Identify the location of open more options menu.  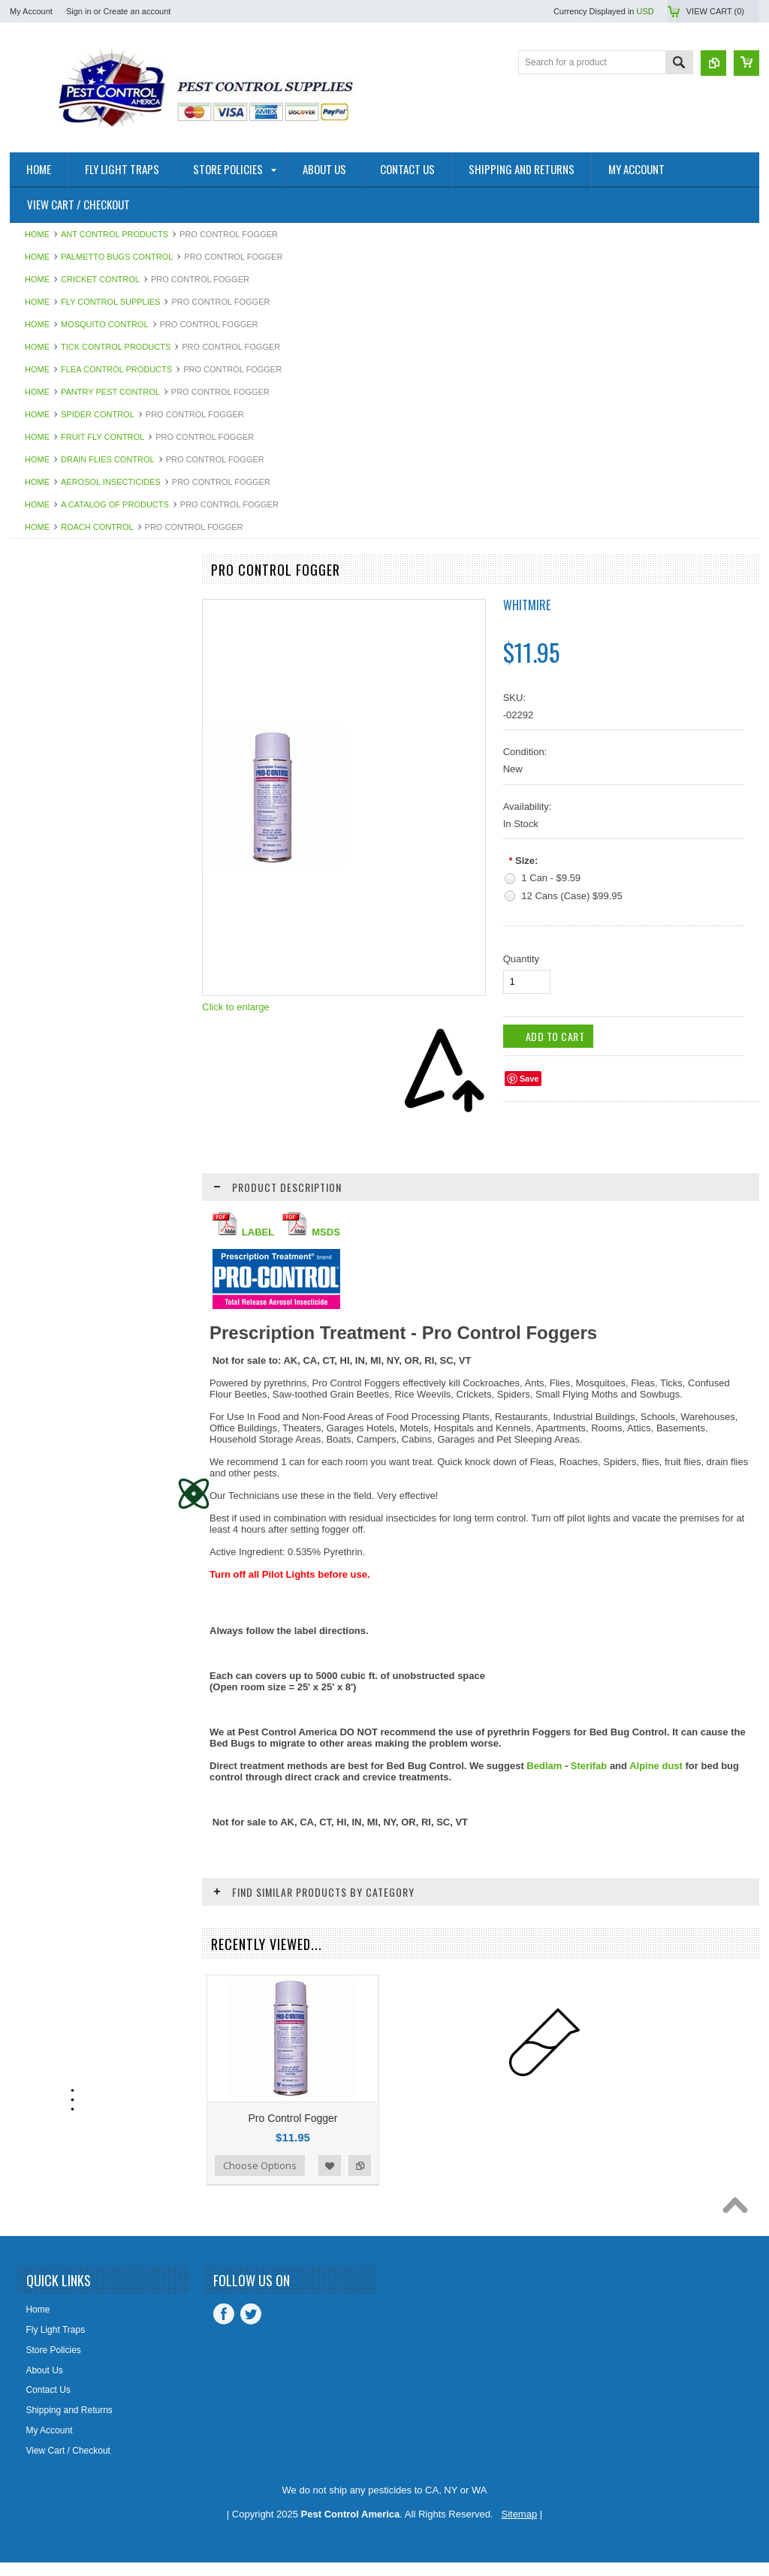
(72, 2099).